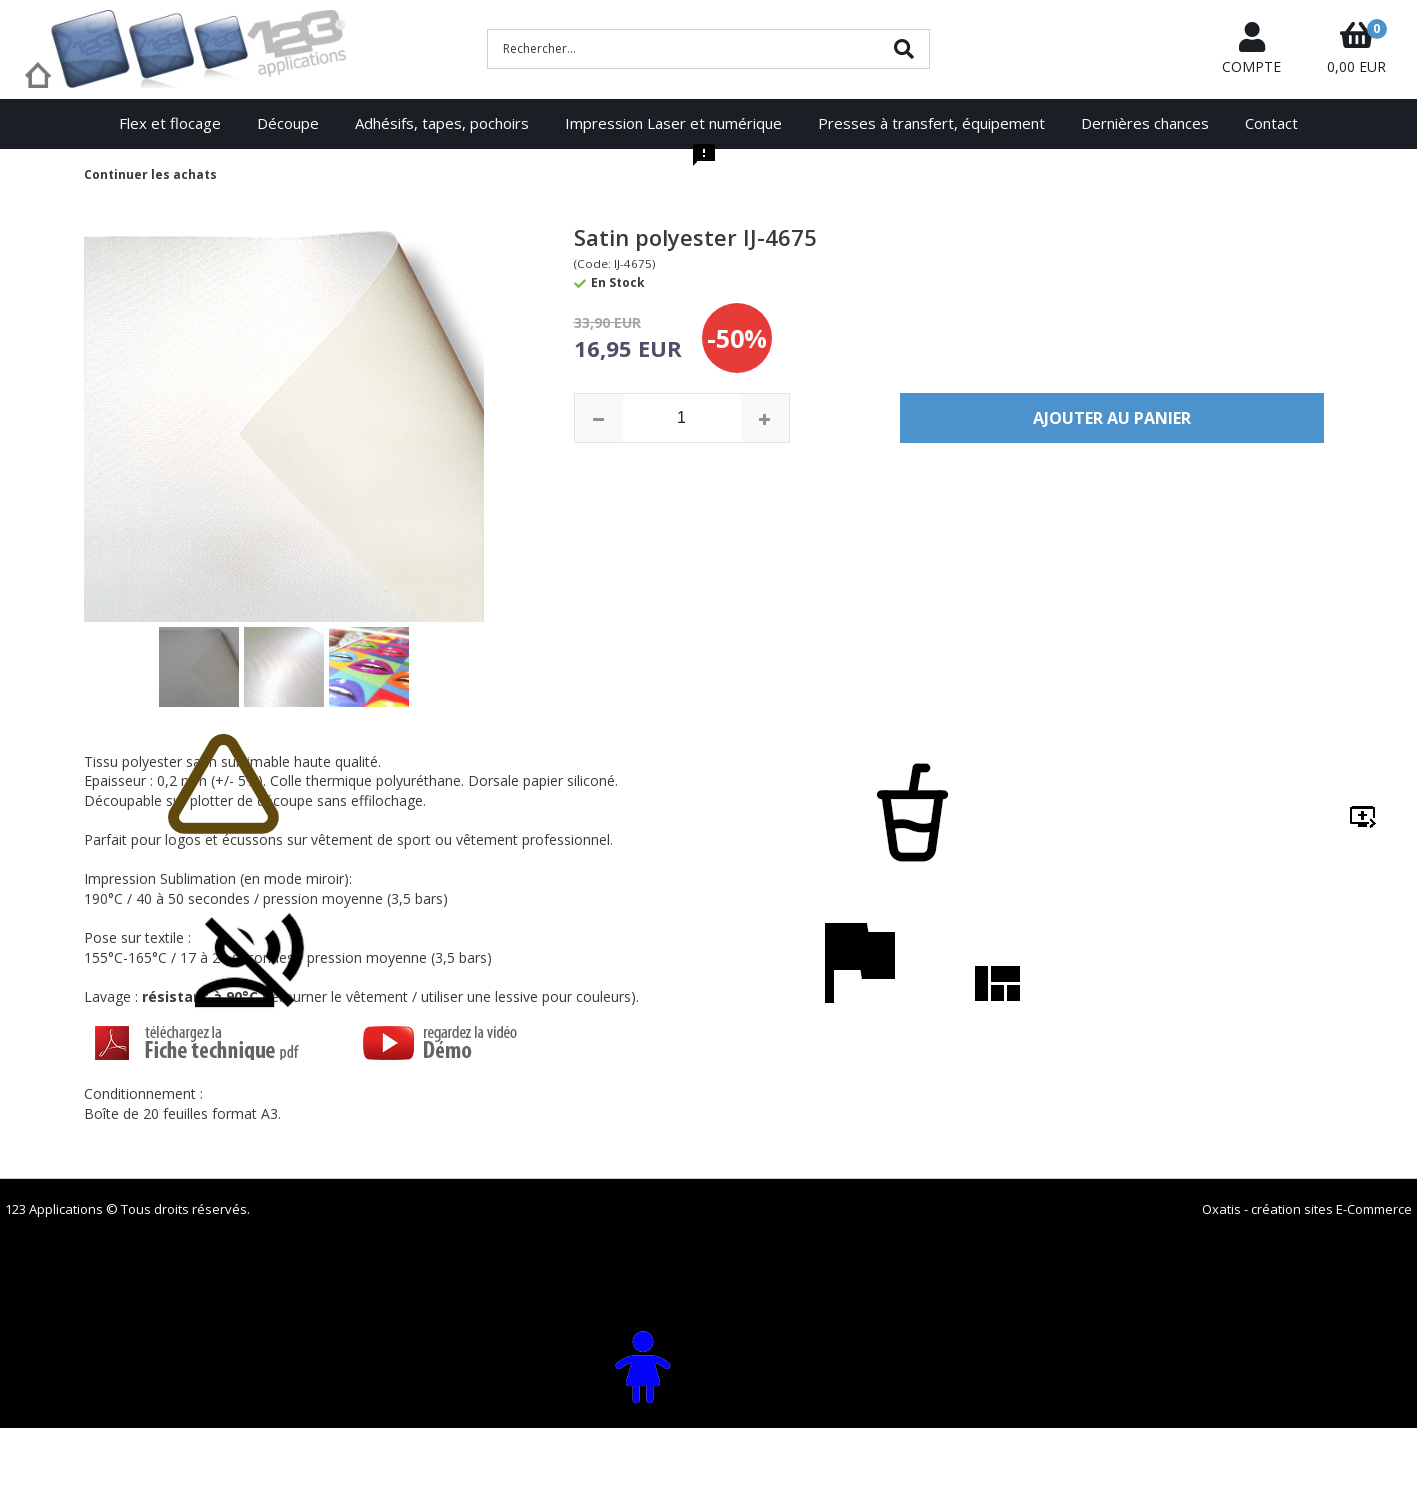 Image resolution: width=1417 pixels, height=1498 pixels. I want to click on mute voice narration or screen reader, so click(249, 962).